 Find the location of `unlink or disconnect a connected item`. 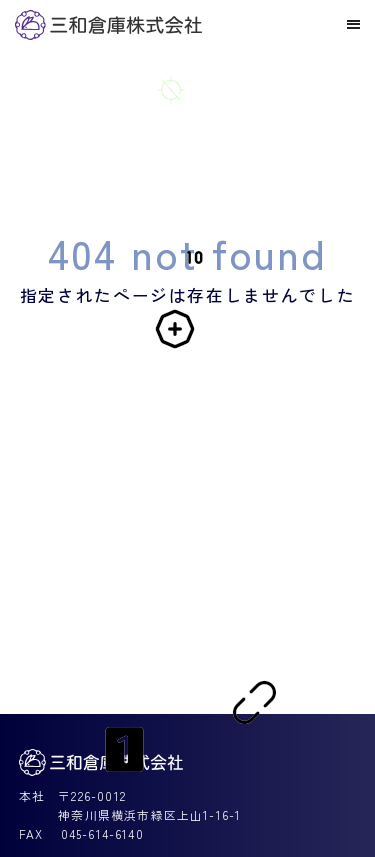

unlink or disconnect a connected item is located at coordinates (254, 702).